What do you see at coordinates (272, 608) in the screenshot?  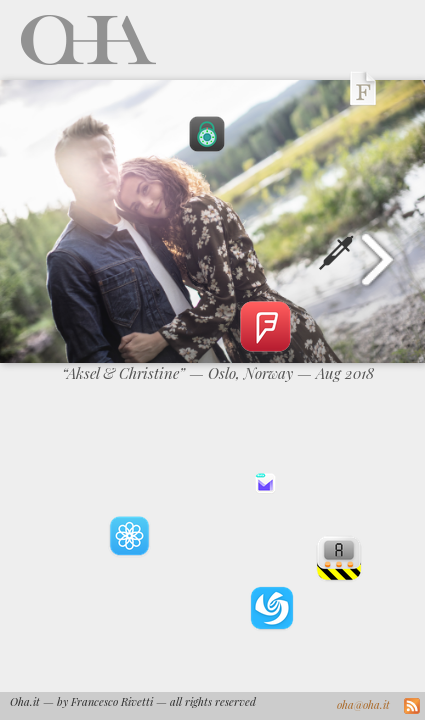 I see `open deepin operating system settings or app store` at bounding box center [272, 608].